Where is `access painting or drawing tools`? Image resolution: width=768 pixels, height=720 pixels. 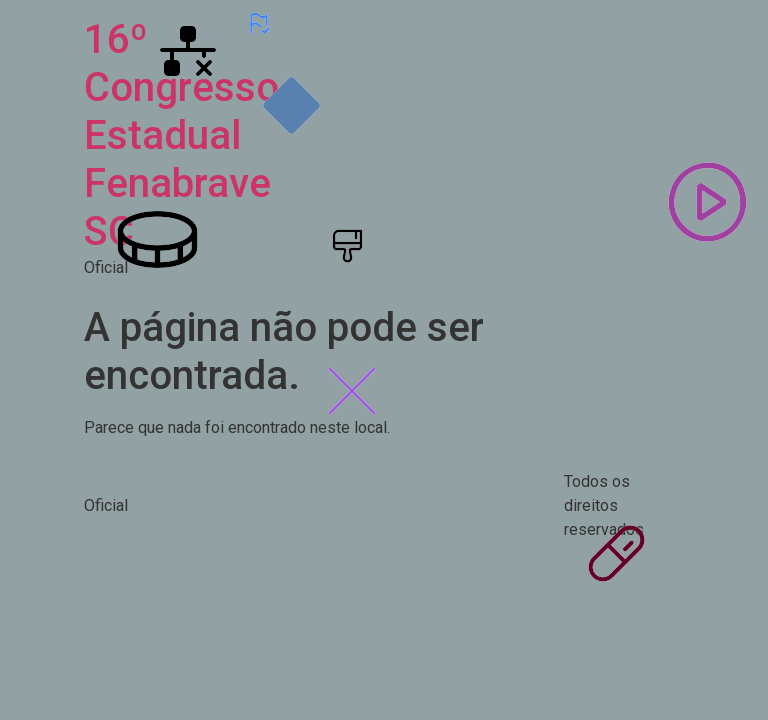
access painting or drawing tools is located at coordinates (347, 245).